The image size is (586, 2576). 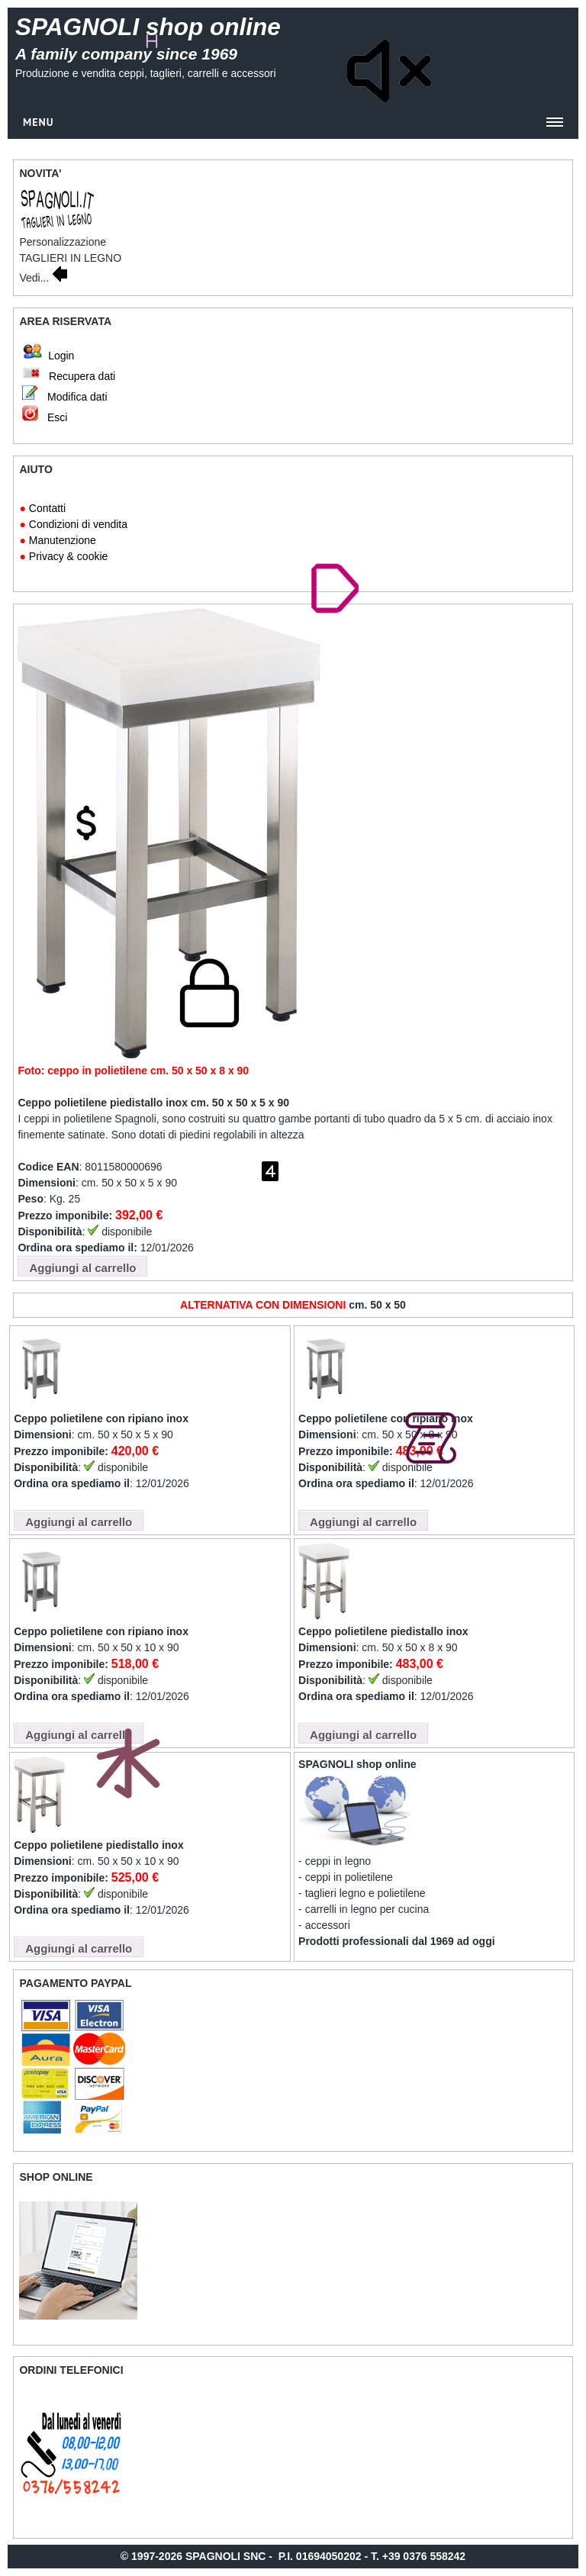 I want to click on view or manage payment options, so click(x=87, y=823).